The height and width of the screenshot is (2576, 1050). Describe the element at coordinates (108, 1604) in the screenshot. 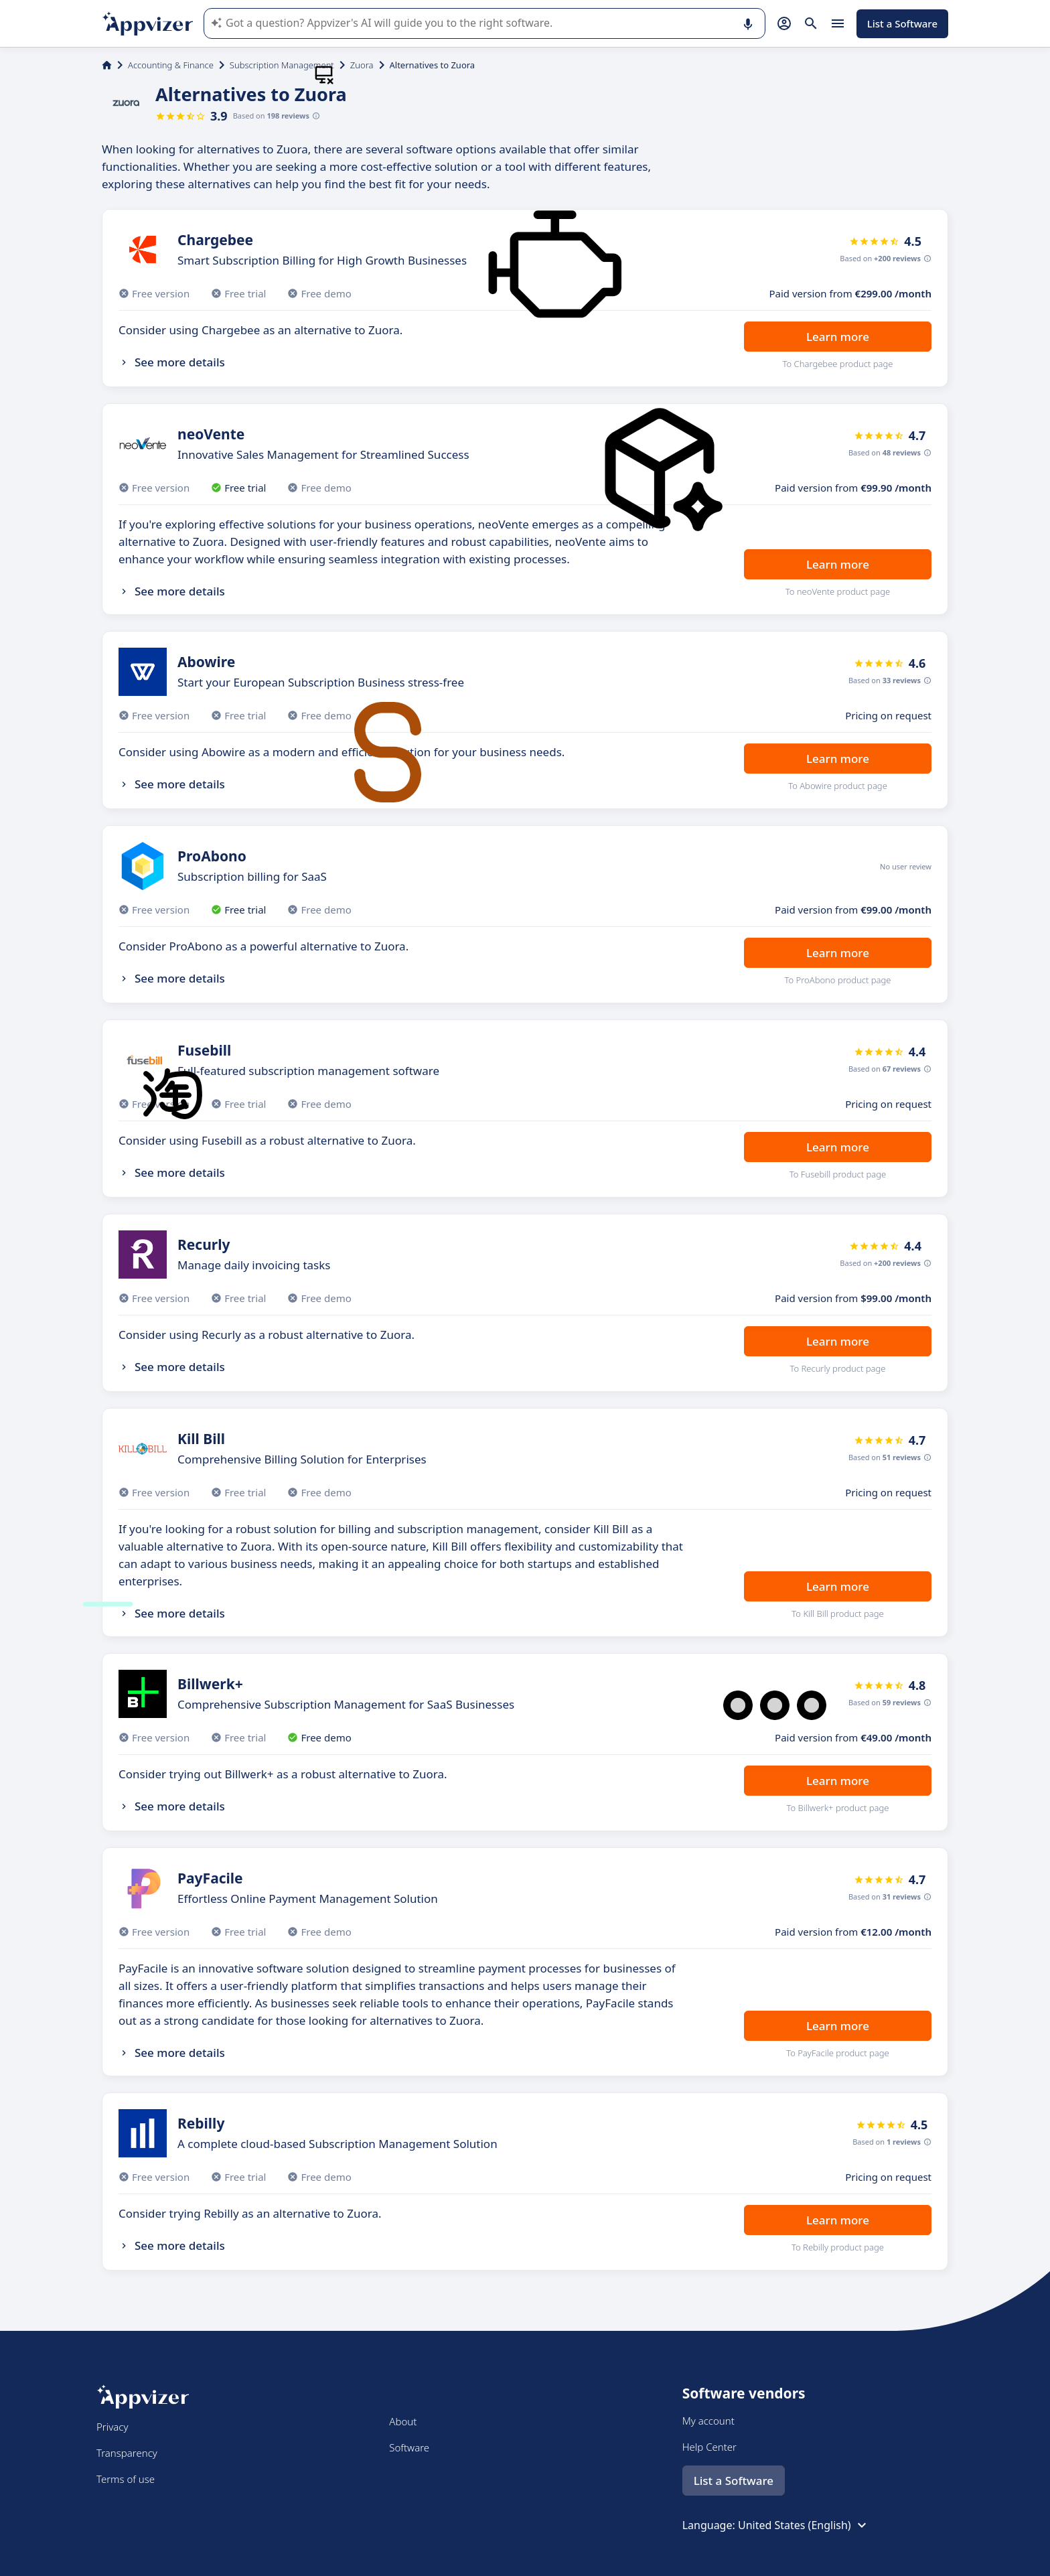

I see `remove an item from a list` at that location.